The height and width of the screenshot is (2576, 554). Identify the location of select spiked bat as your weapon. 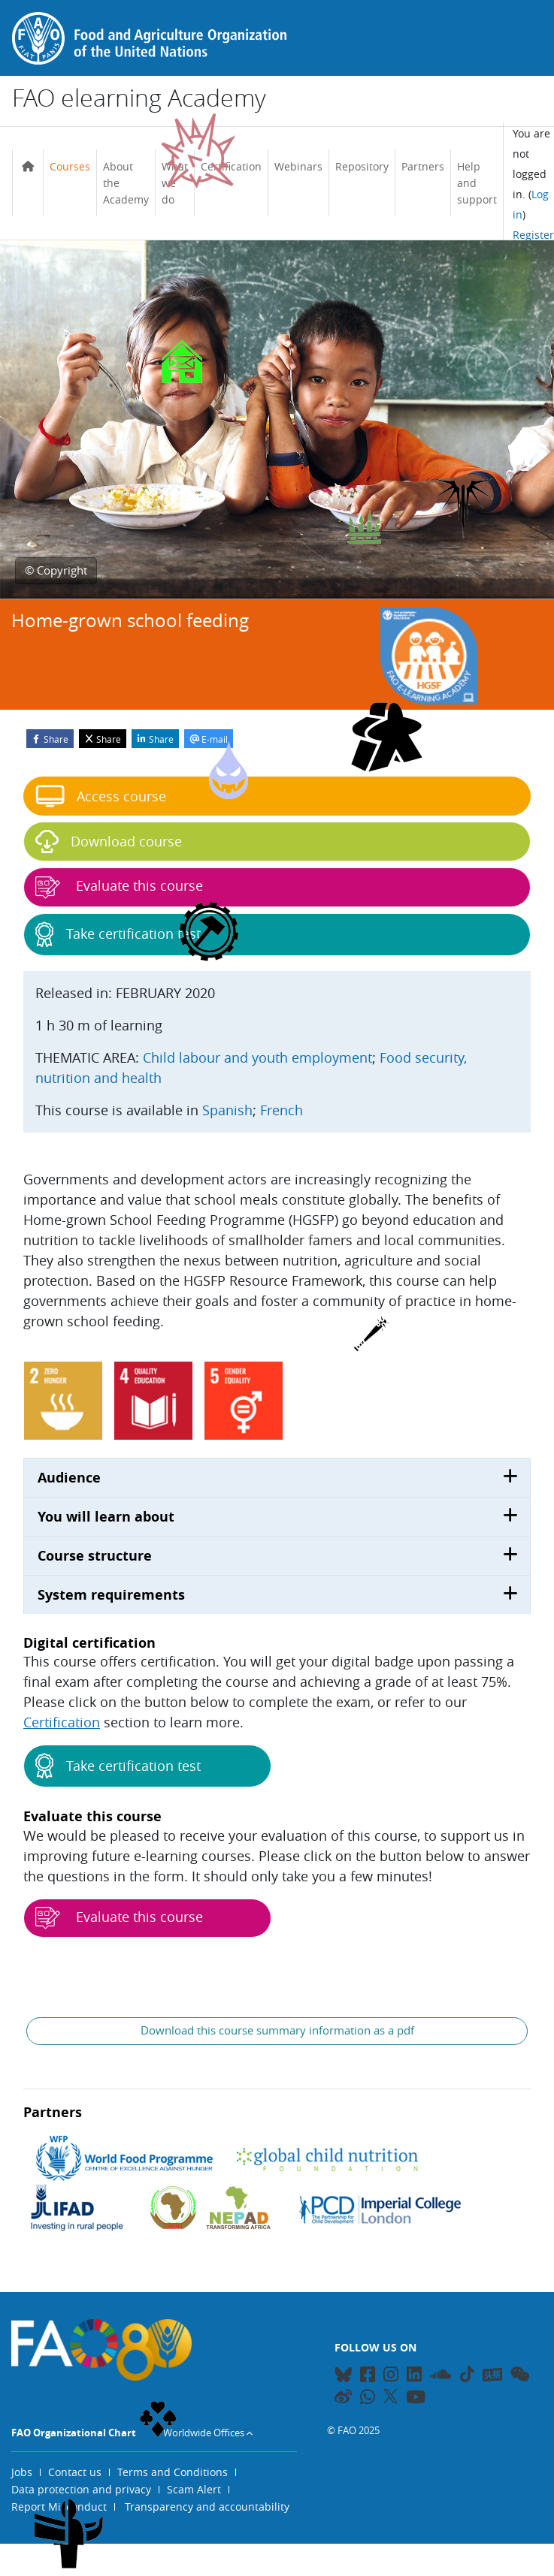
(371, 1333).